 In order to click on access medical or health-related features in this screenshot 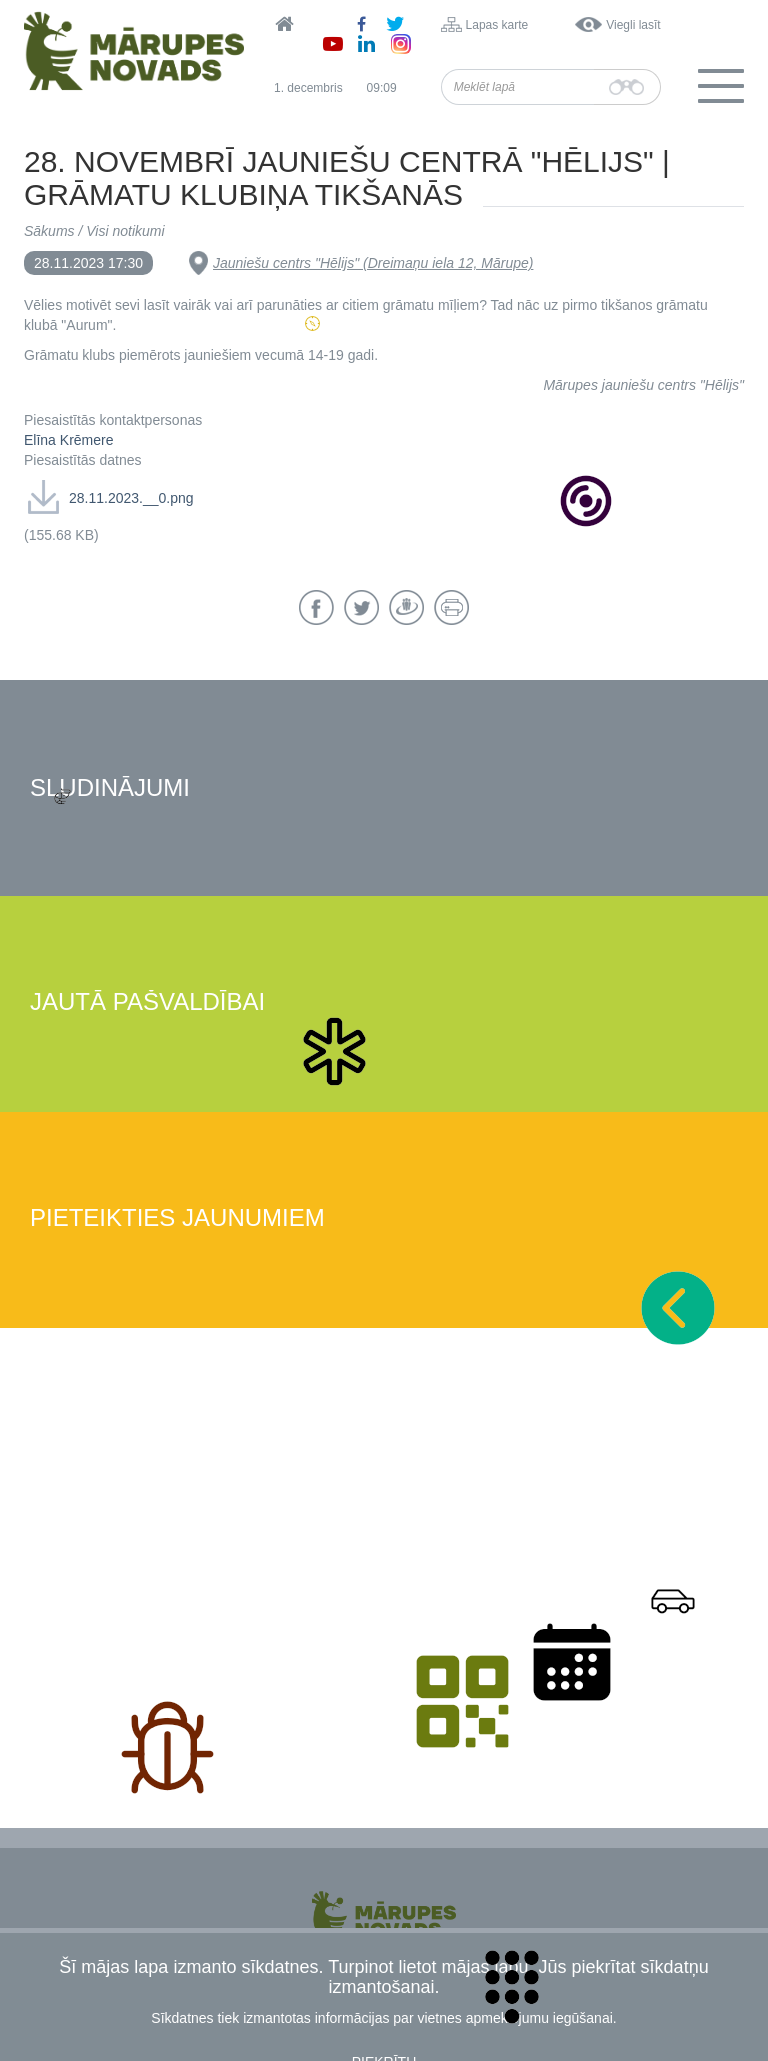, I will do `click(334, 1051)`.